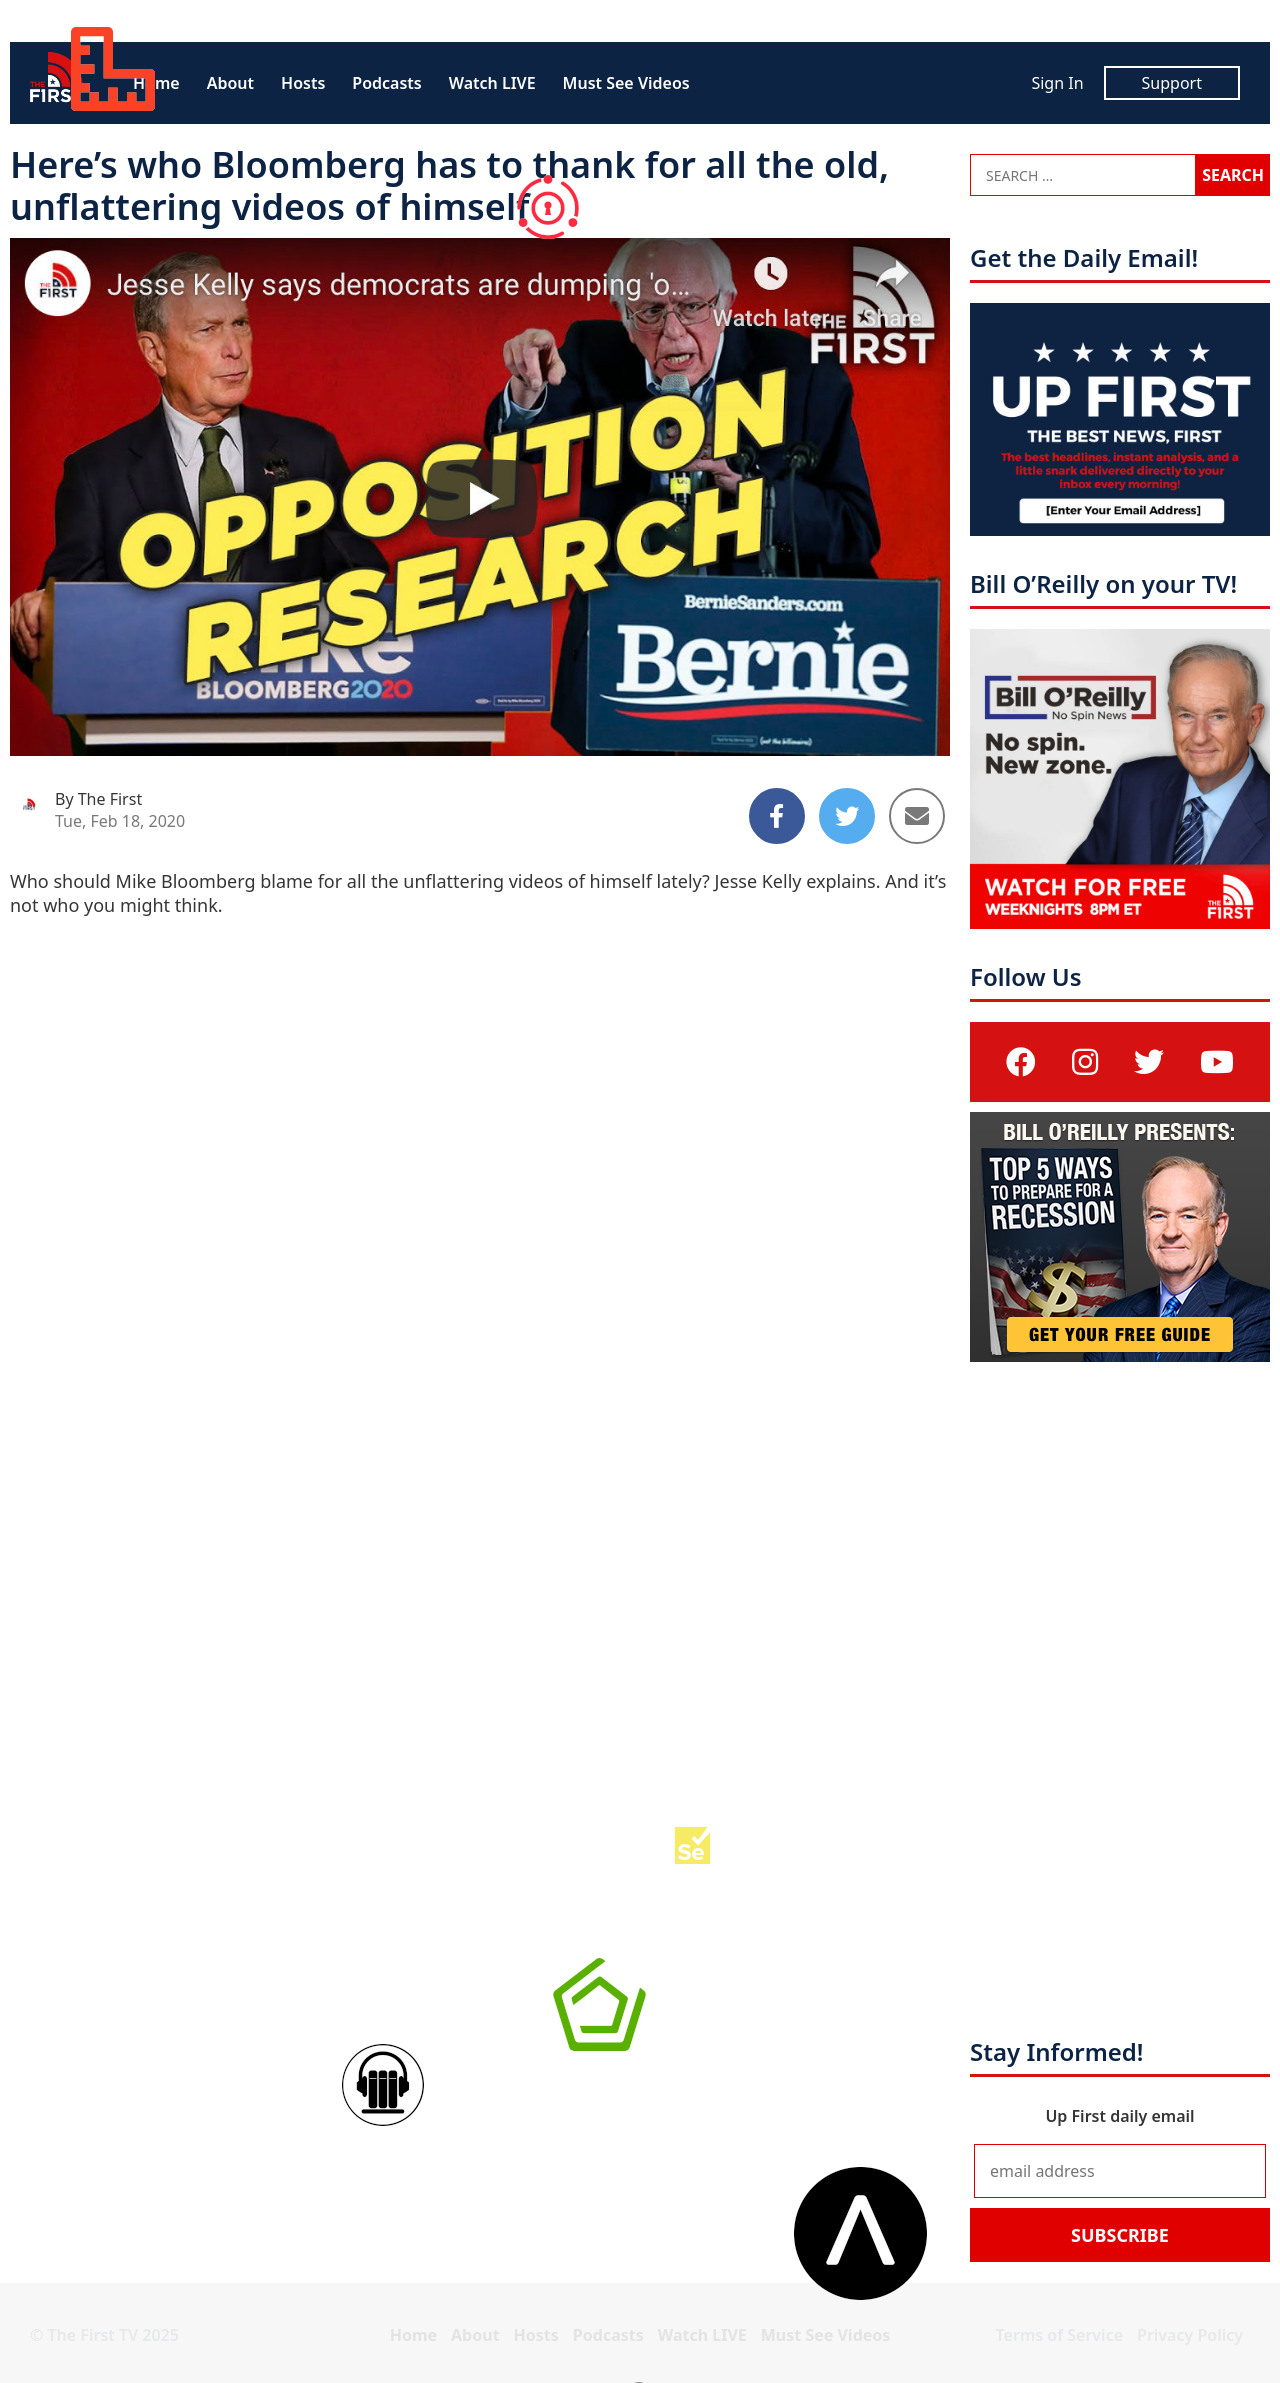  What do you see at coordinates (383, 2085) in the screenshot?
I see `open audiobookshelf app` at bounding box center [383, 2085].